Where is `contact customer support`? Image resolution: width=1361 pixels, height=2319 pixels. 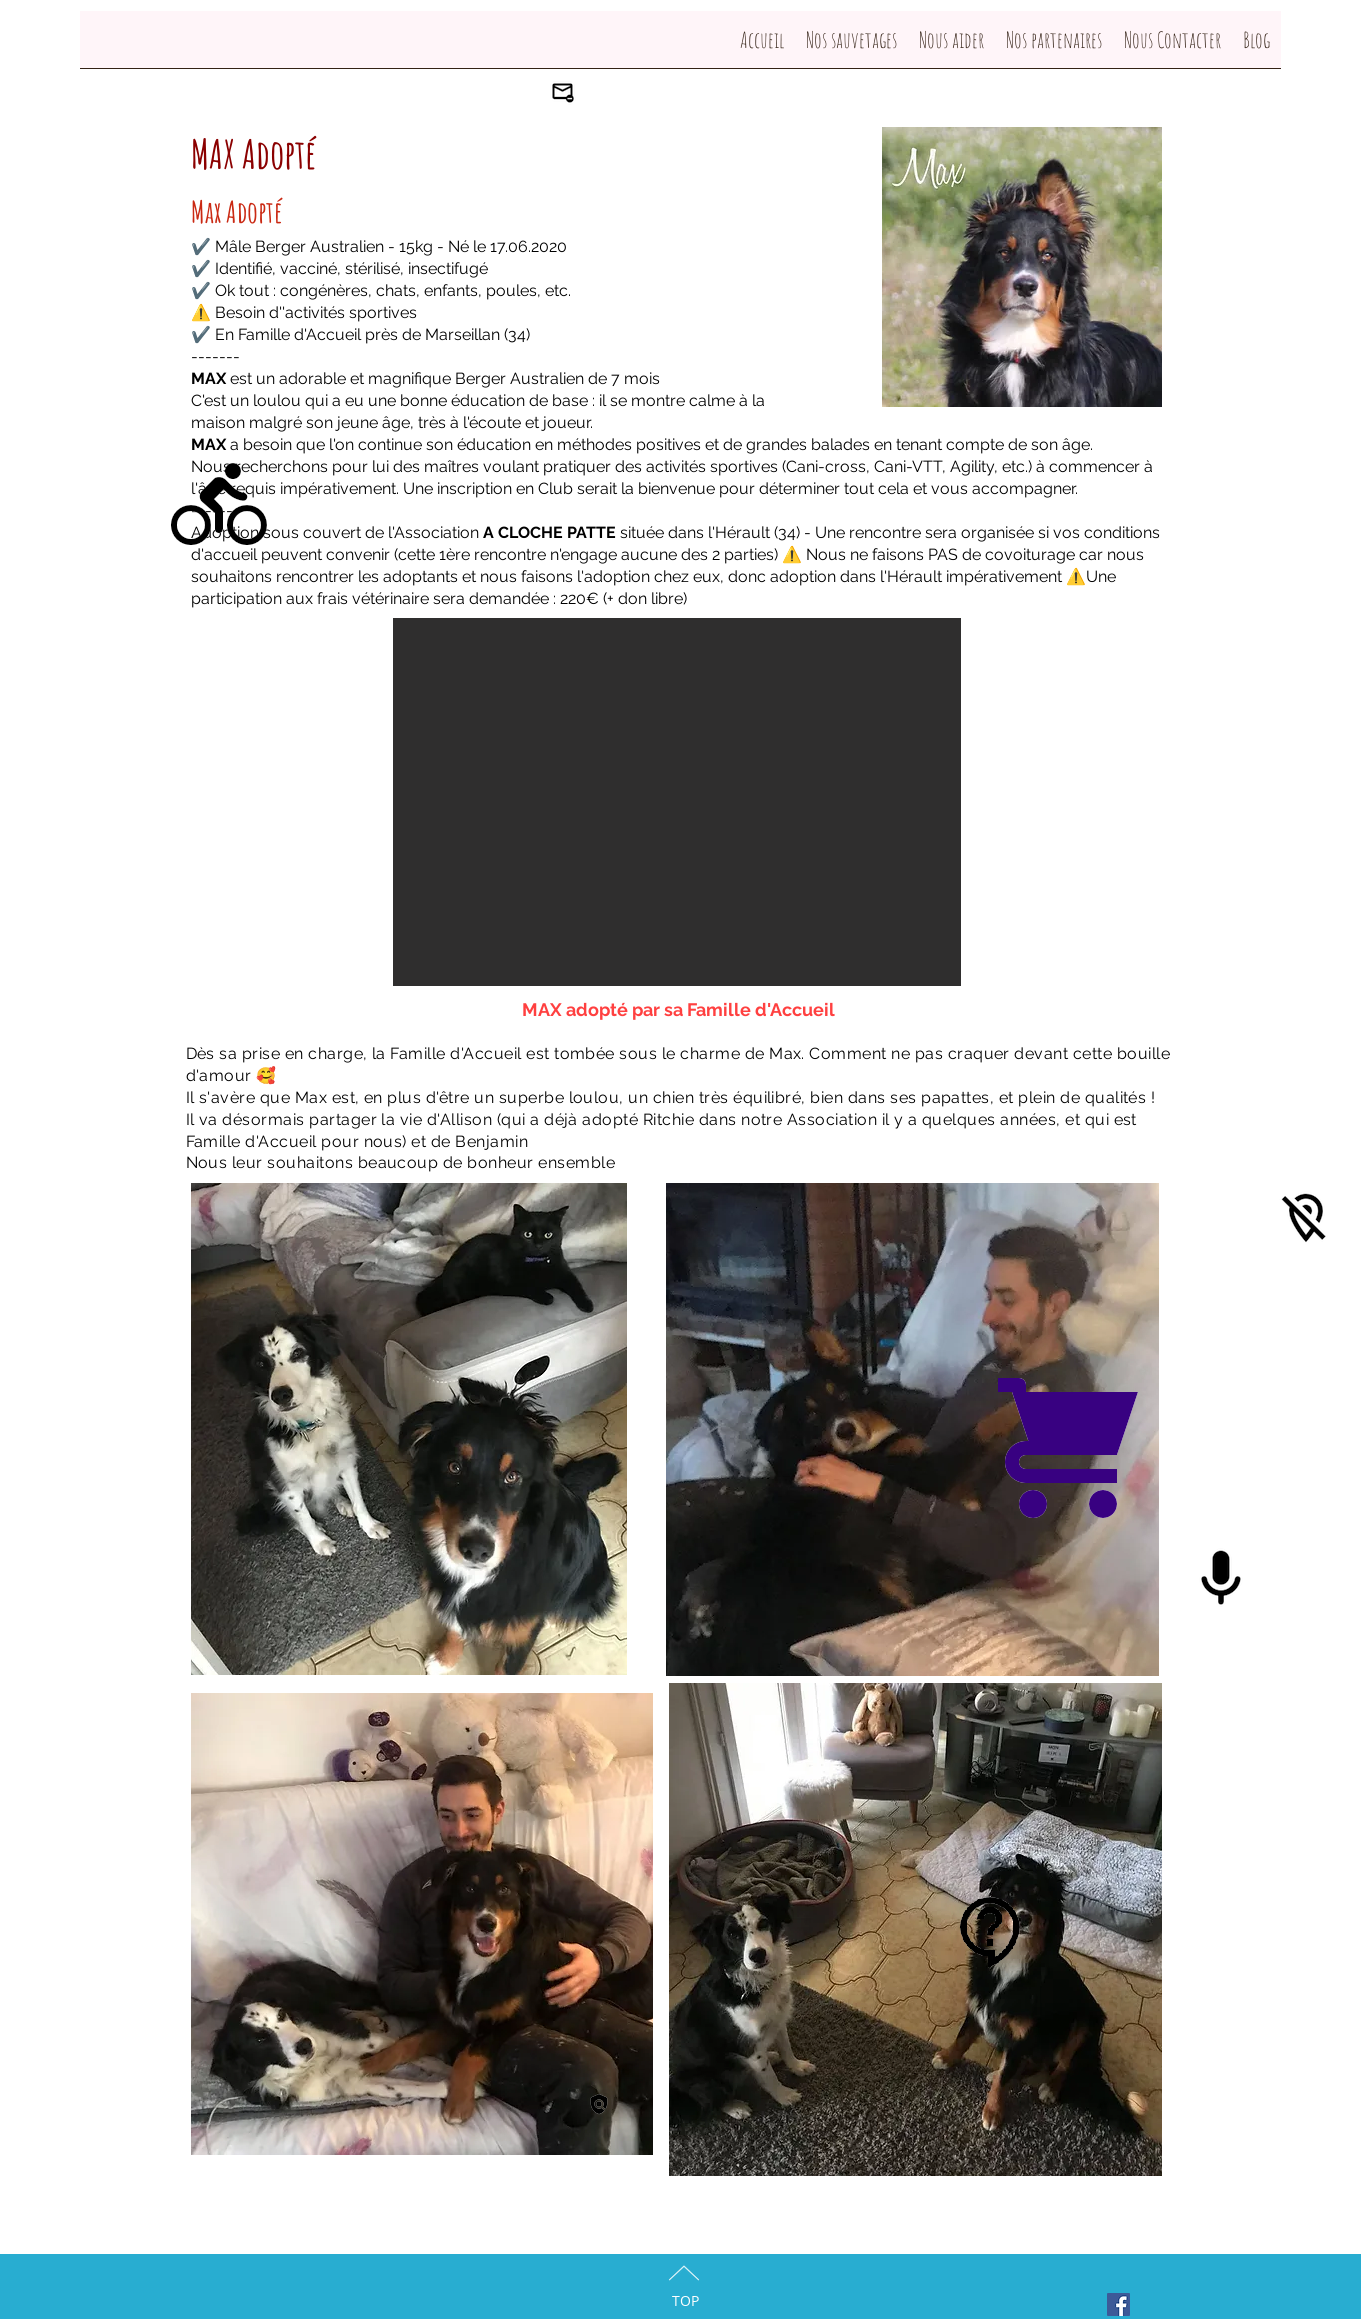 contact customer support is located at coordinates (991, 1931).